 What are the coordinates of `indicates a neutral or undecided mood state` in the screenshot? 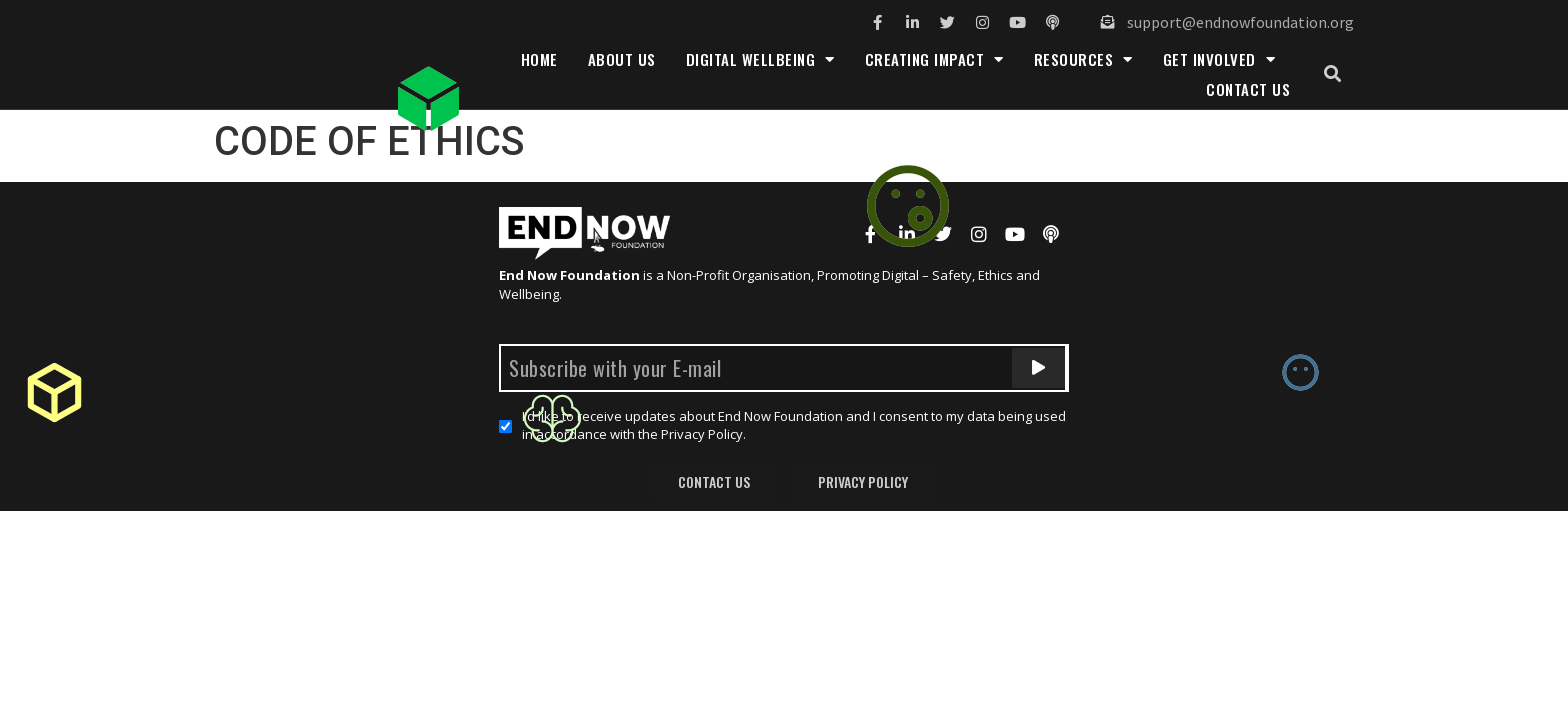 It's located at (1300, 372).